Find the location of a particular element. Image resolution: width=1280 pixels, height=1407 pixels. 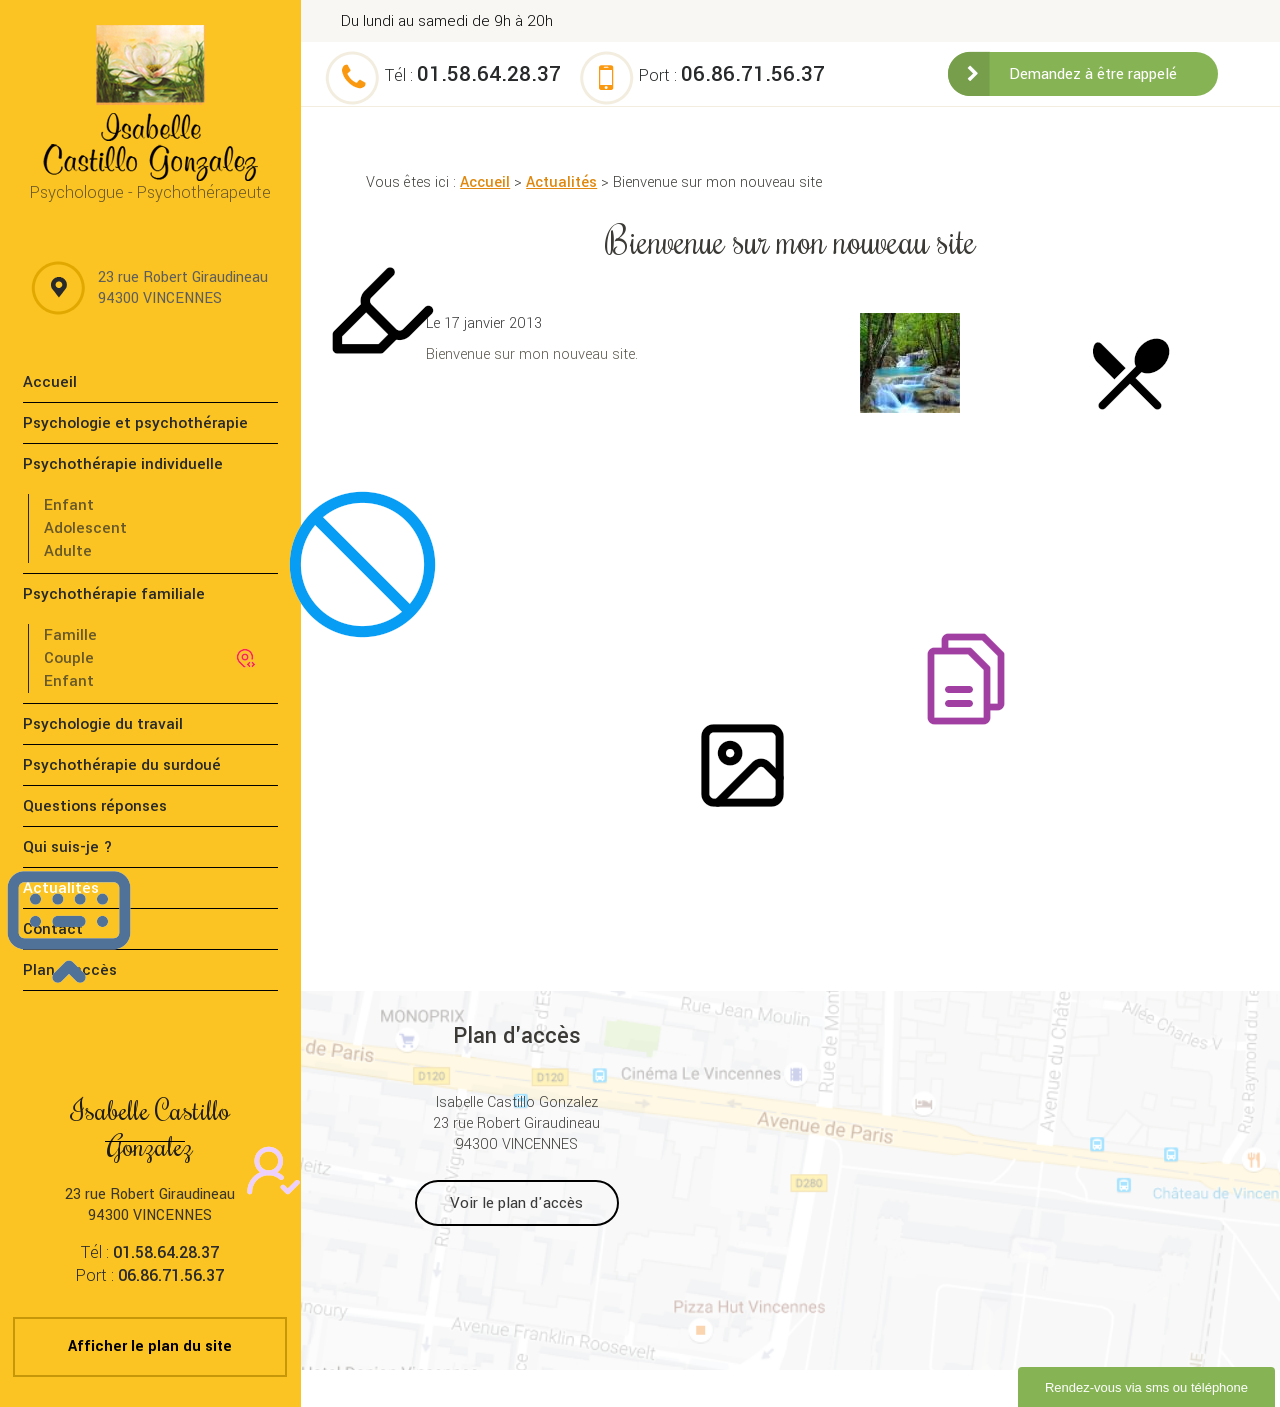

hide the on-screen keyboard is located at coordinates (69, 927).